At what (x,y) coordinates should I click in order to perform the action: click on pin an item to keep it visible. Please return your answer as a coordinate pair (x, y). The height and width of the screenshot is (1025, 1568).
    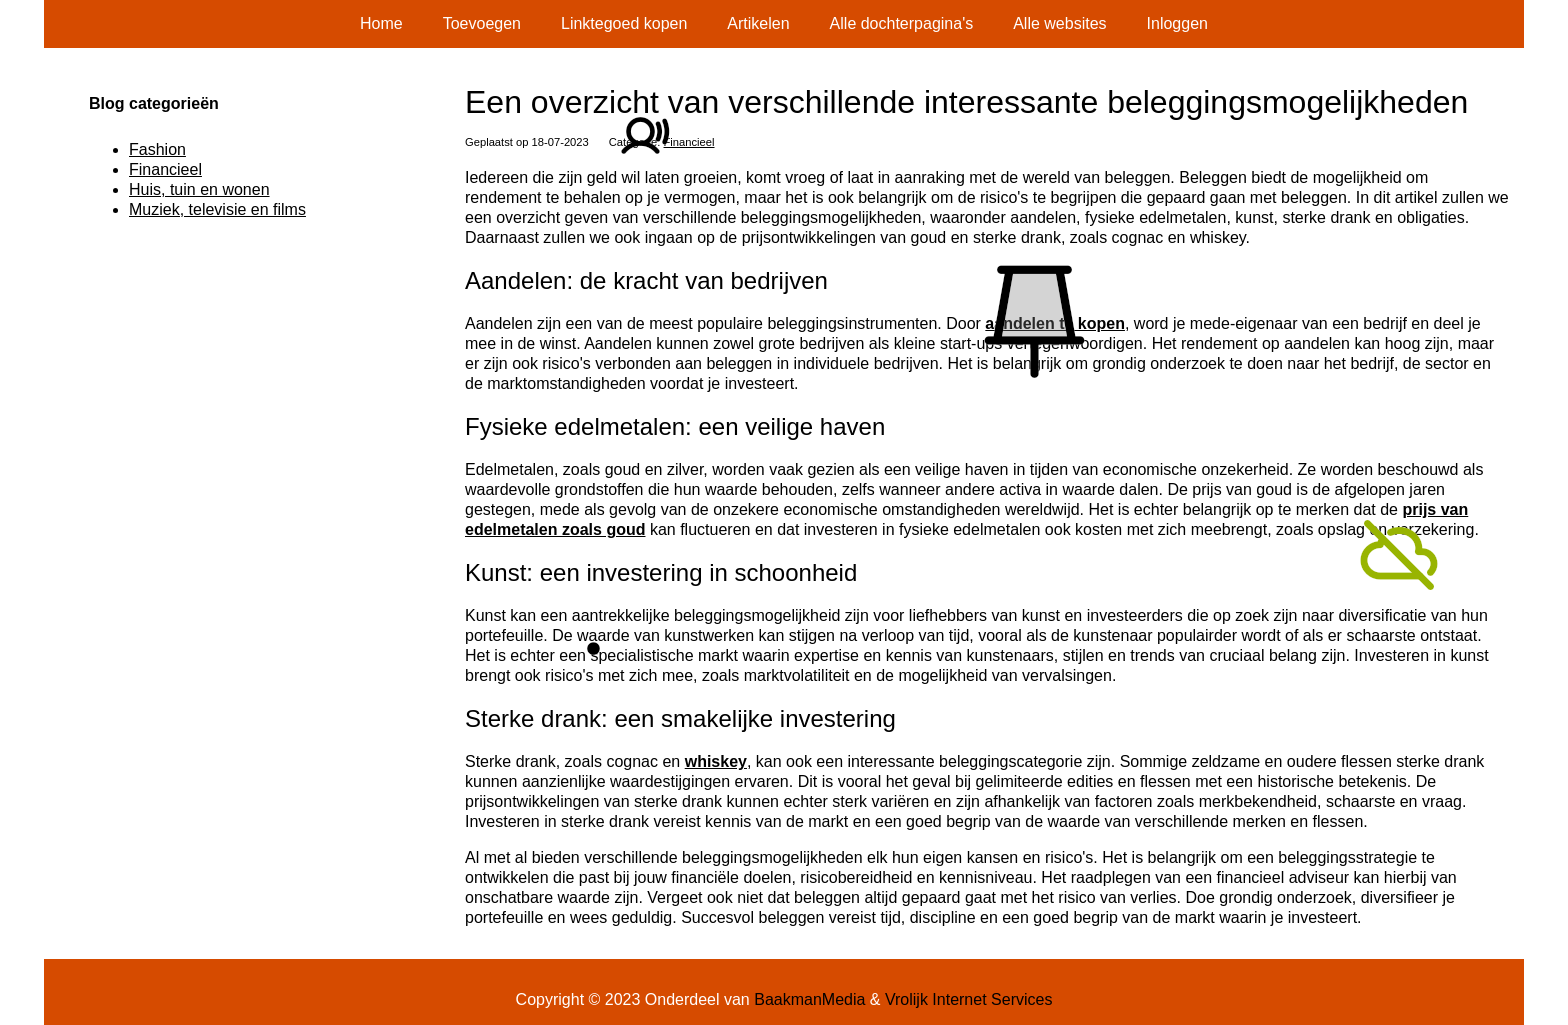
    Looking at the image, I should click on (1034, 315).